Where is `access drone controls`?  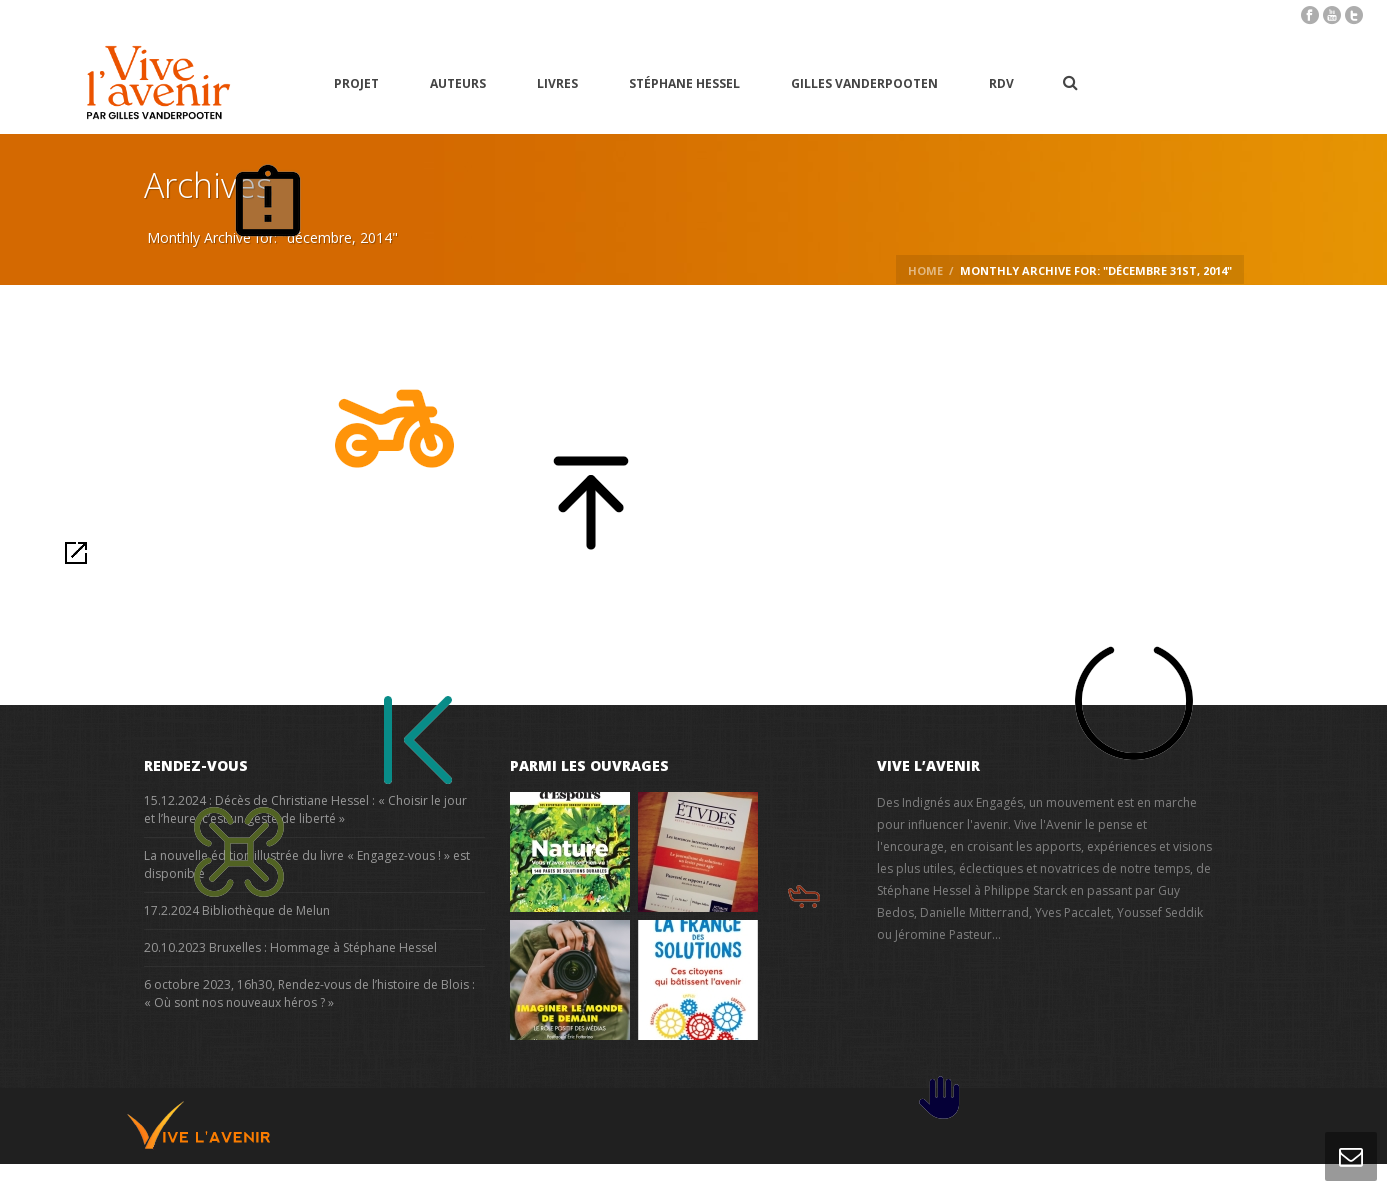 access drone controls is located at coordinates (239, 852).